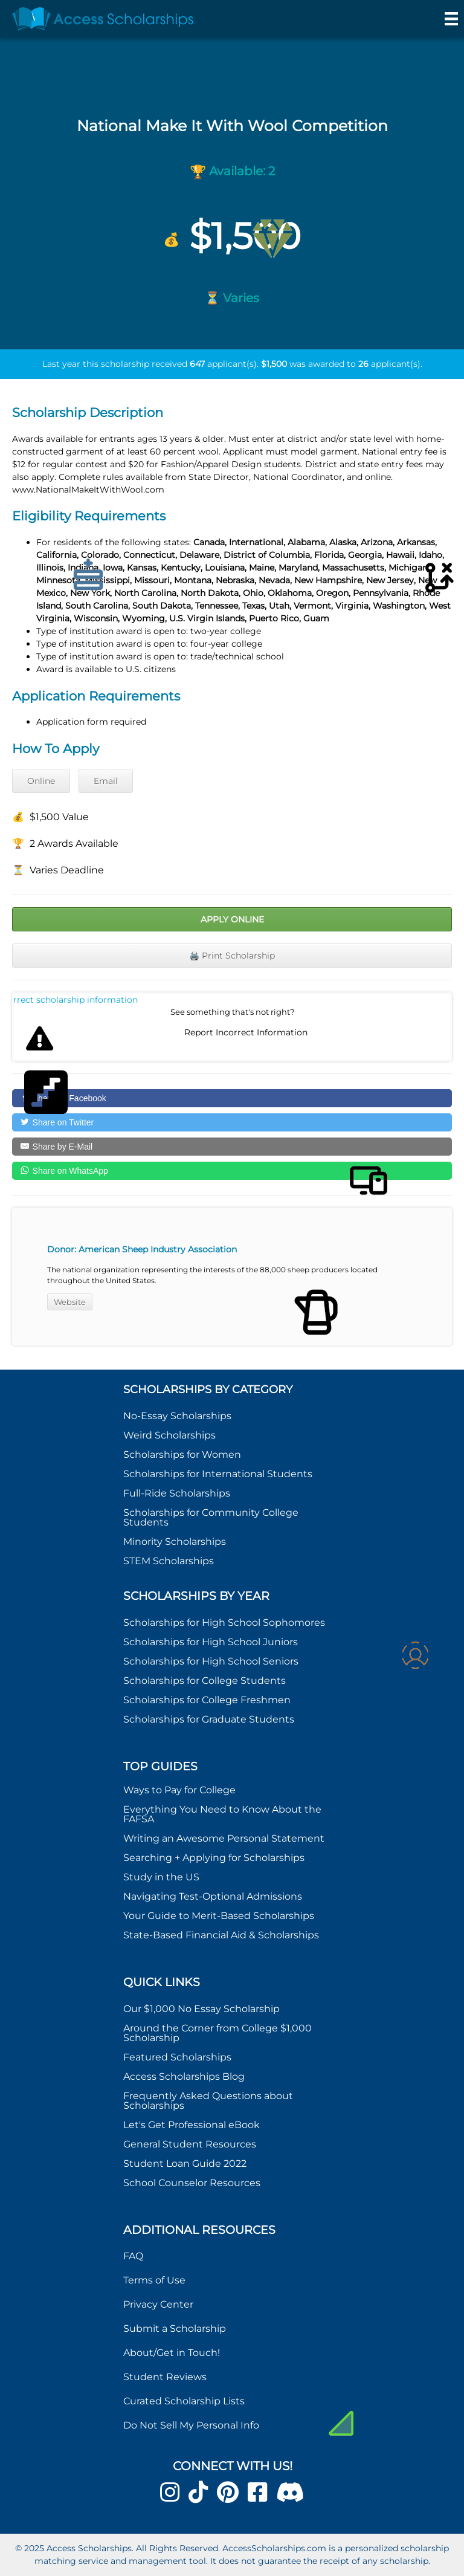  What do you see at coordinates (439, 578) in the screenshot?
I see `delete a git branch` at bounding box center [439, 578].